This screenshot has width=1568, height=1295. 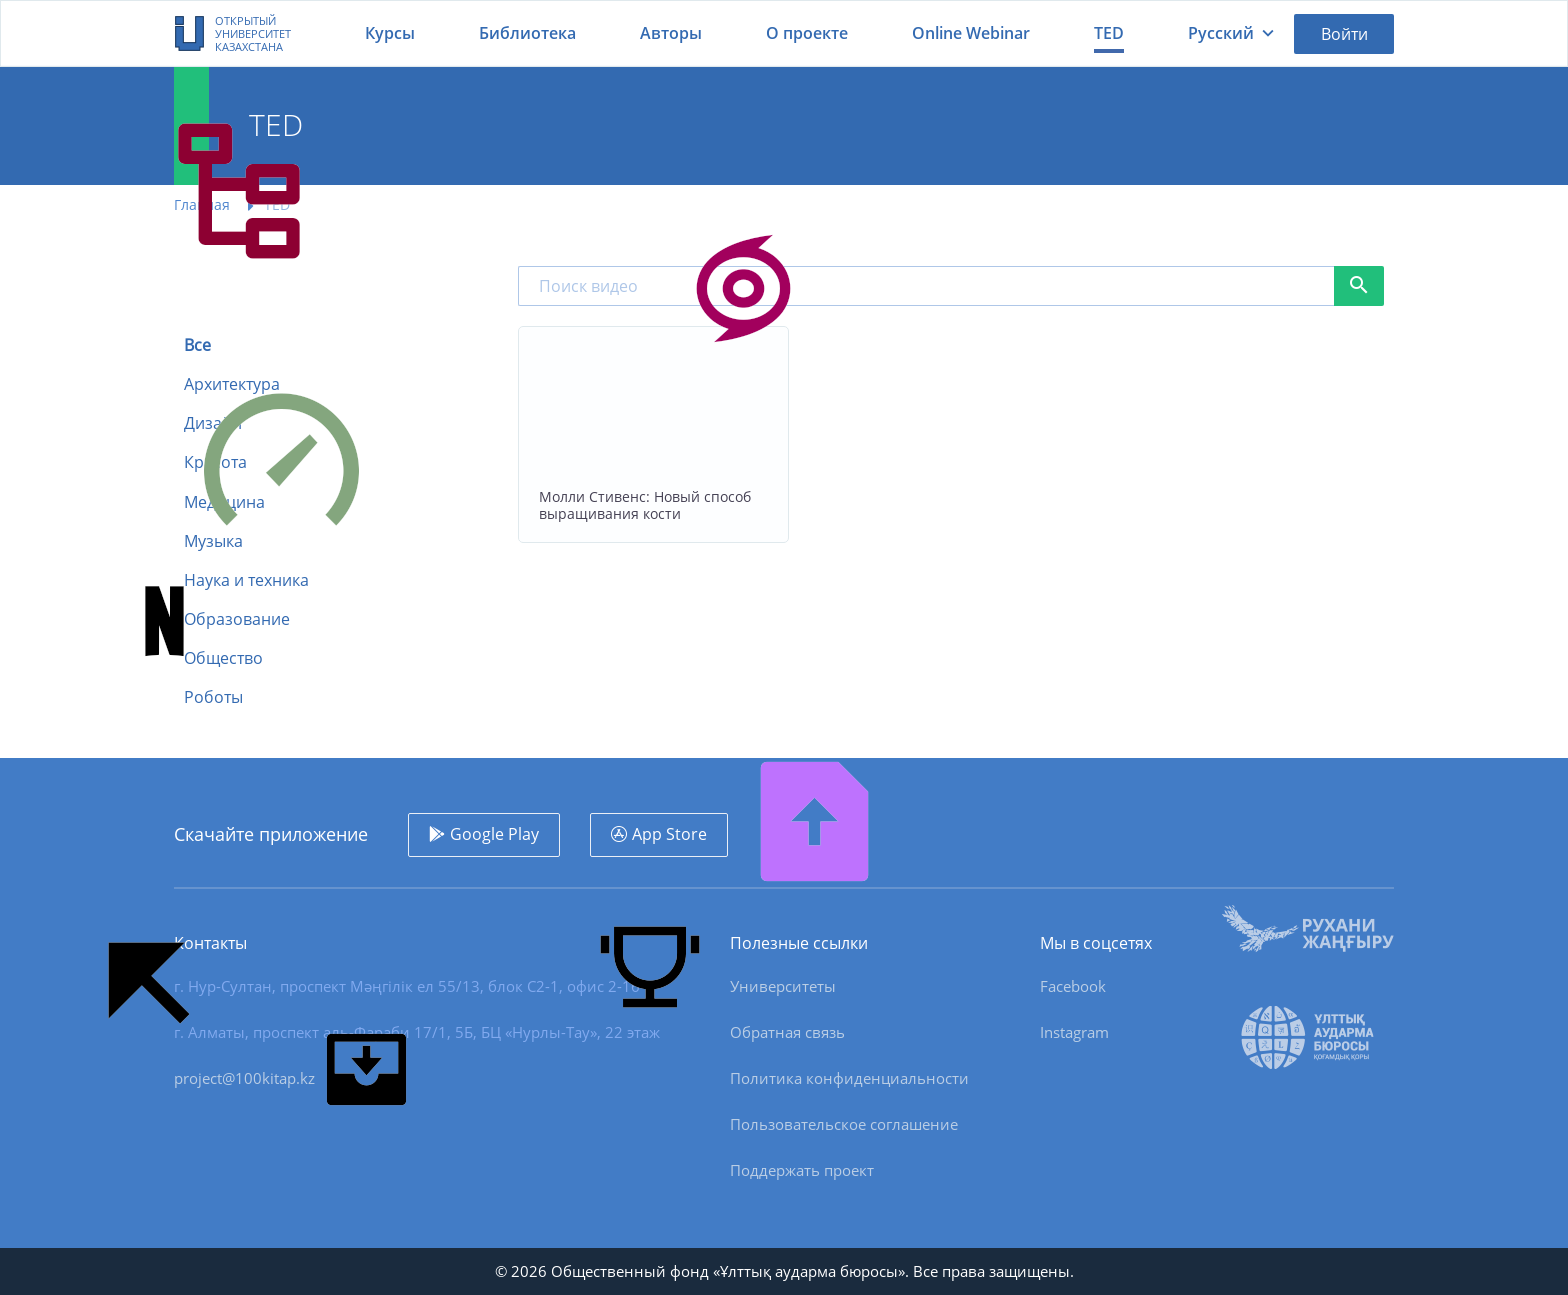 I want to click on open the Speedtest app, so click(x=281, y=459).